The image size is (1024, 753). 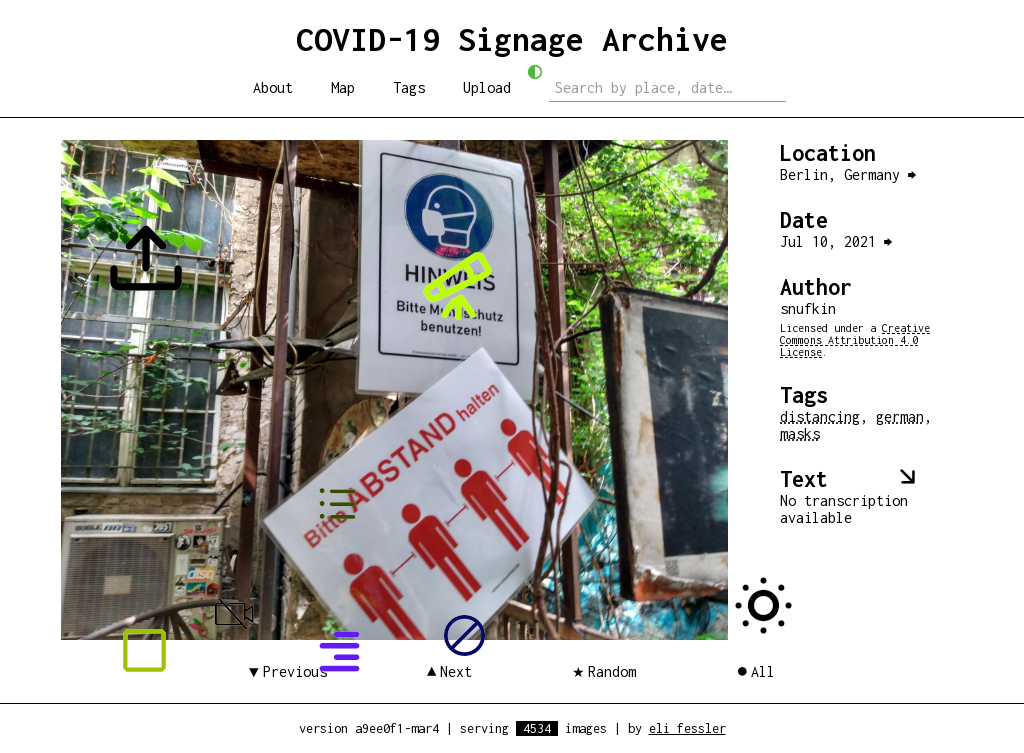 I want to click on adjust screen brightness to low setting, so click(x=763, y=605).